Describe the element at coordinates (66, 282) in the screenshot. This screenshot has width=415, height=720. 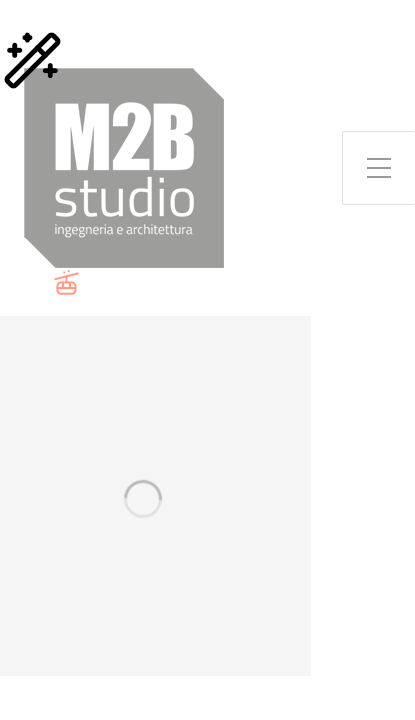
I see `access cable car or gondola transit options` at that location.